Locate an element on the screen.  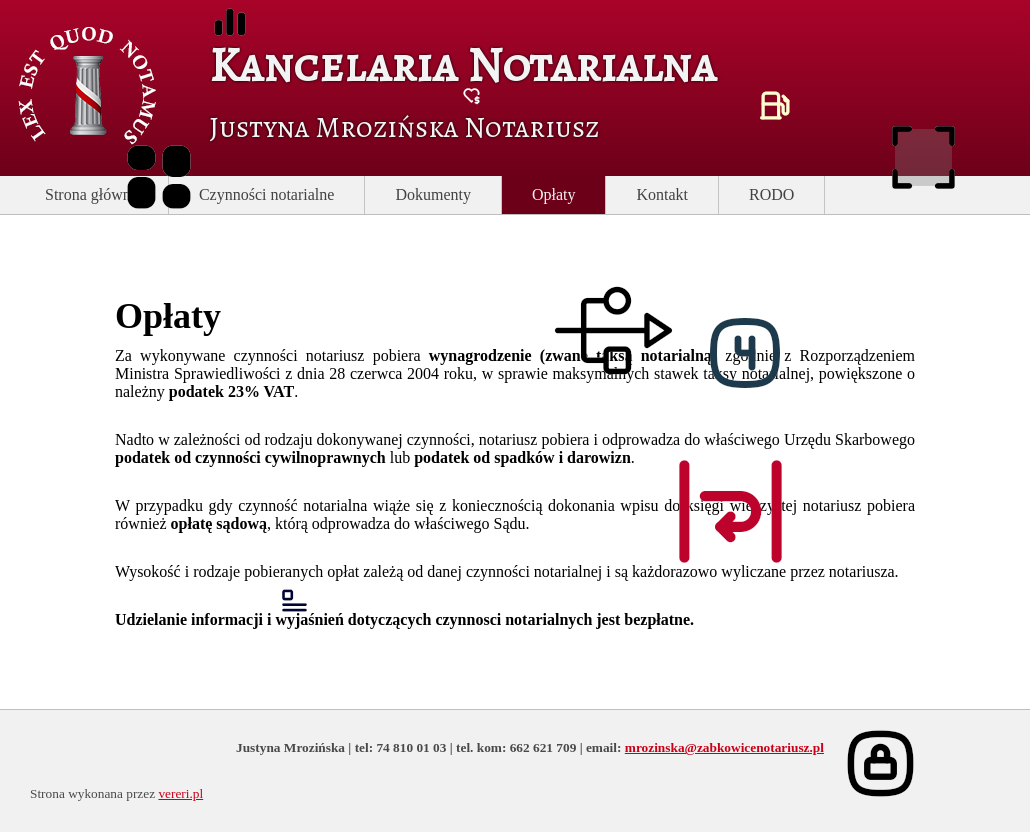
indicates step 4 in a multi-step process is located at coordinates (745, 353).